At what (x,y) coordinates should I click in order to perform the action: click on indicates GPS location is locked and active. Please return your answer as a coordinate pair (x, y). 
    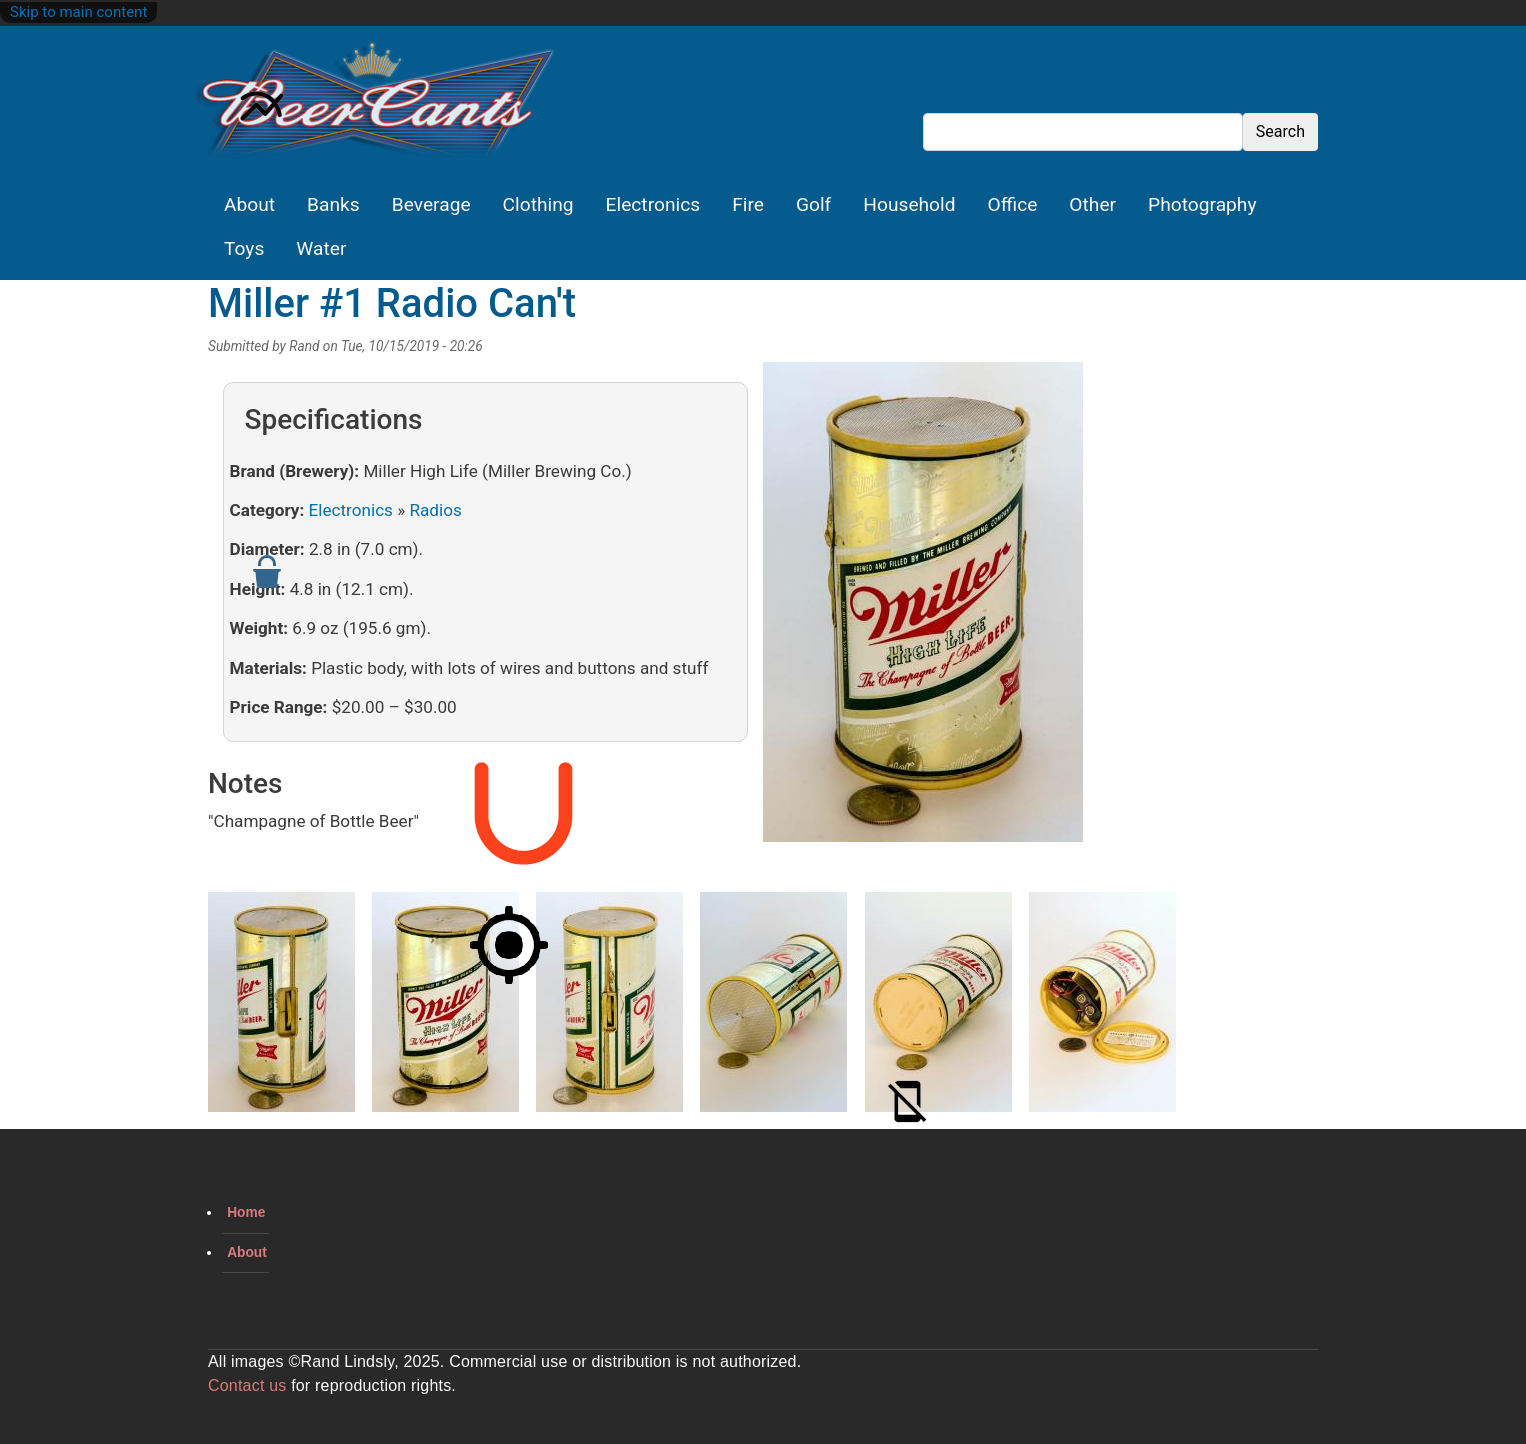
    Looking at the image, I should click on (509, 945).